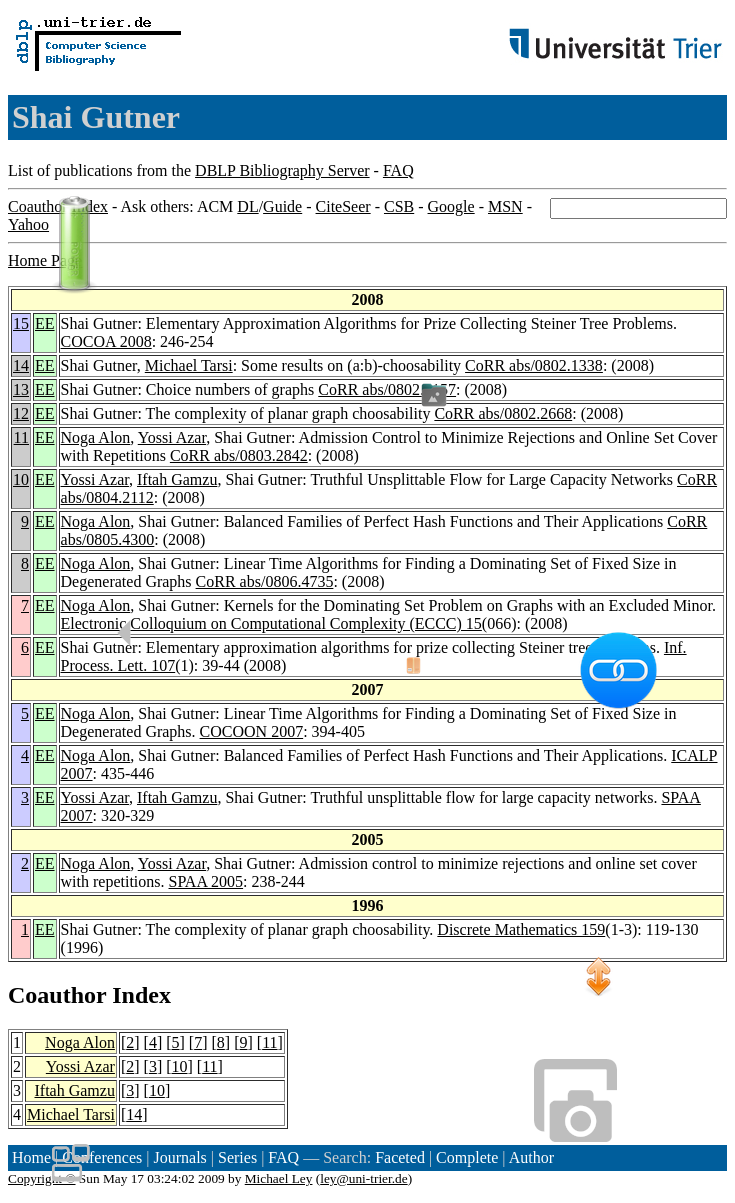 The image size is (735, 1203). Describe the element at coordinates (413, 665) in the screenshot. I see `a software package or archive file` at that location.